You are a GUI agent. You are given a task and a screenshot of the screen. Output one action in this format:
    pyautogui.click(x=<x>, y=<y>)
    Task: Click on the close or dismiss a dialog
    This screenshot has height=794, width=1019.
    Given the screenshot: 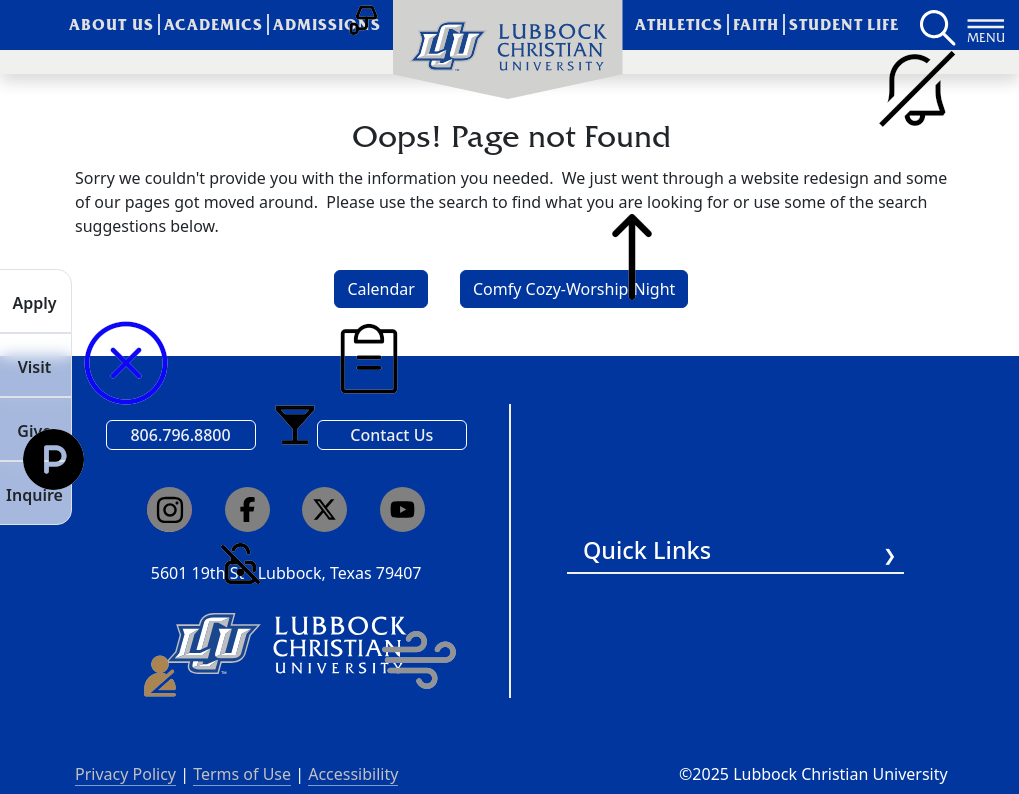 What is the action you would take?
    pyautogui.click(x=126, y=363)
    